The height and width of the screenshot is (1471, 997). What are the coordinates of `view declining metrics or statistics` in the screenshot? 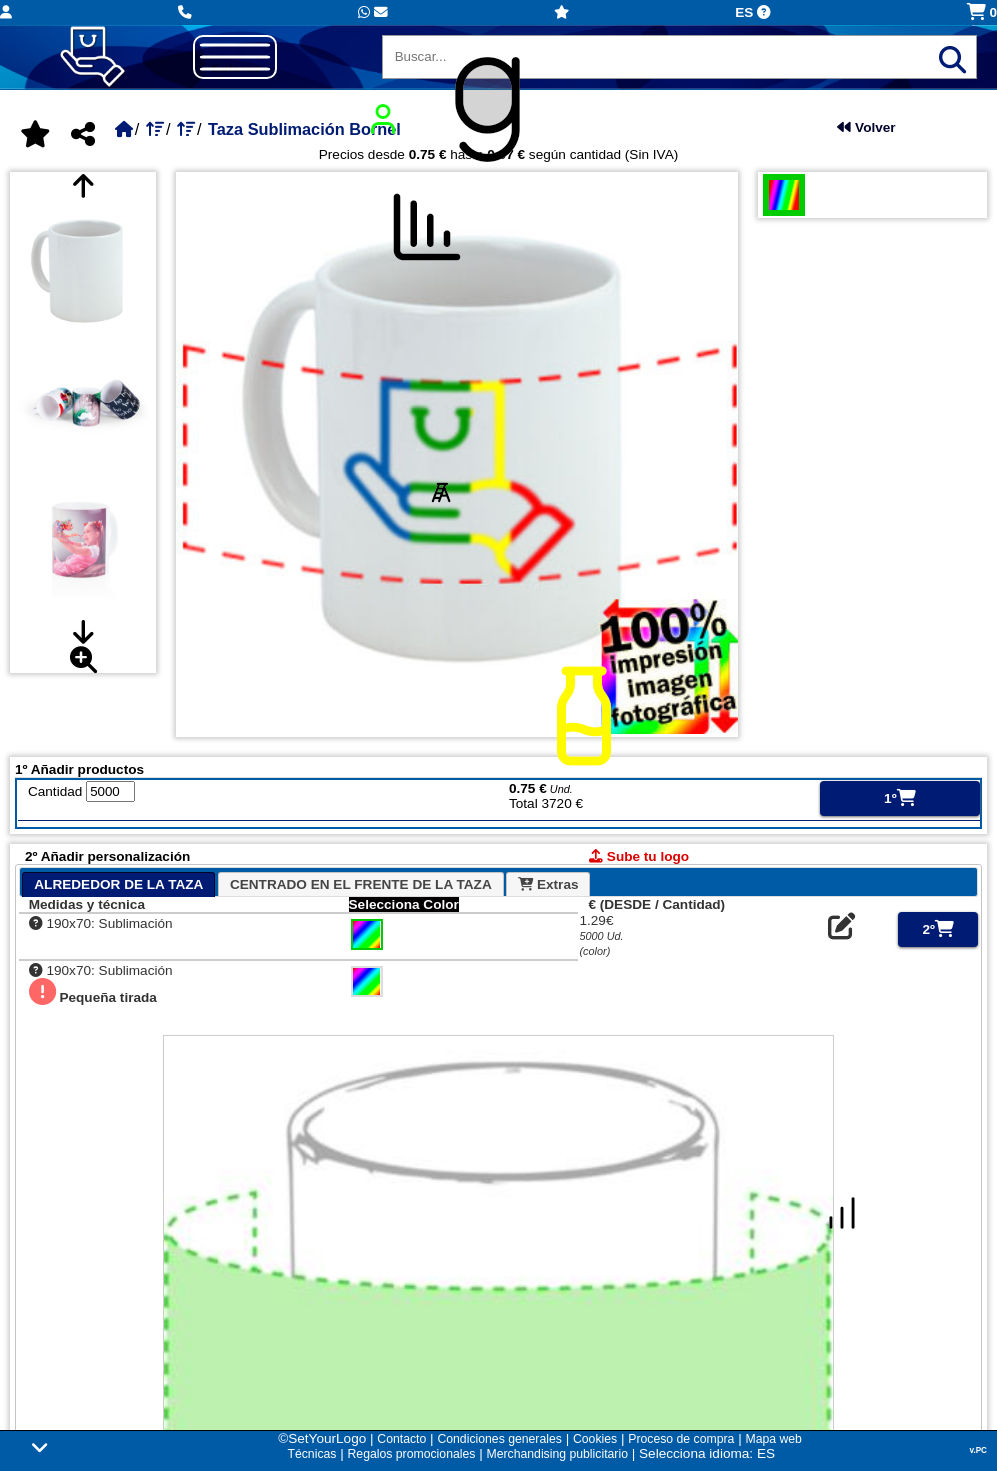 It's located at (427, 227).